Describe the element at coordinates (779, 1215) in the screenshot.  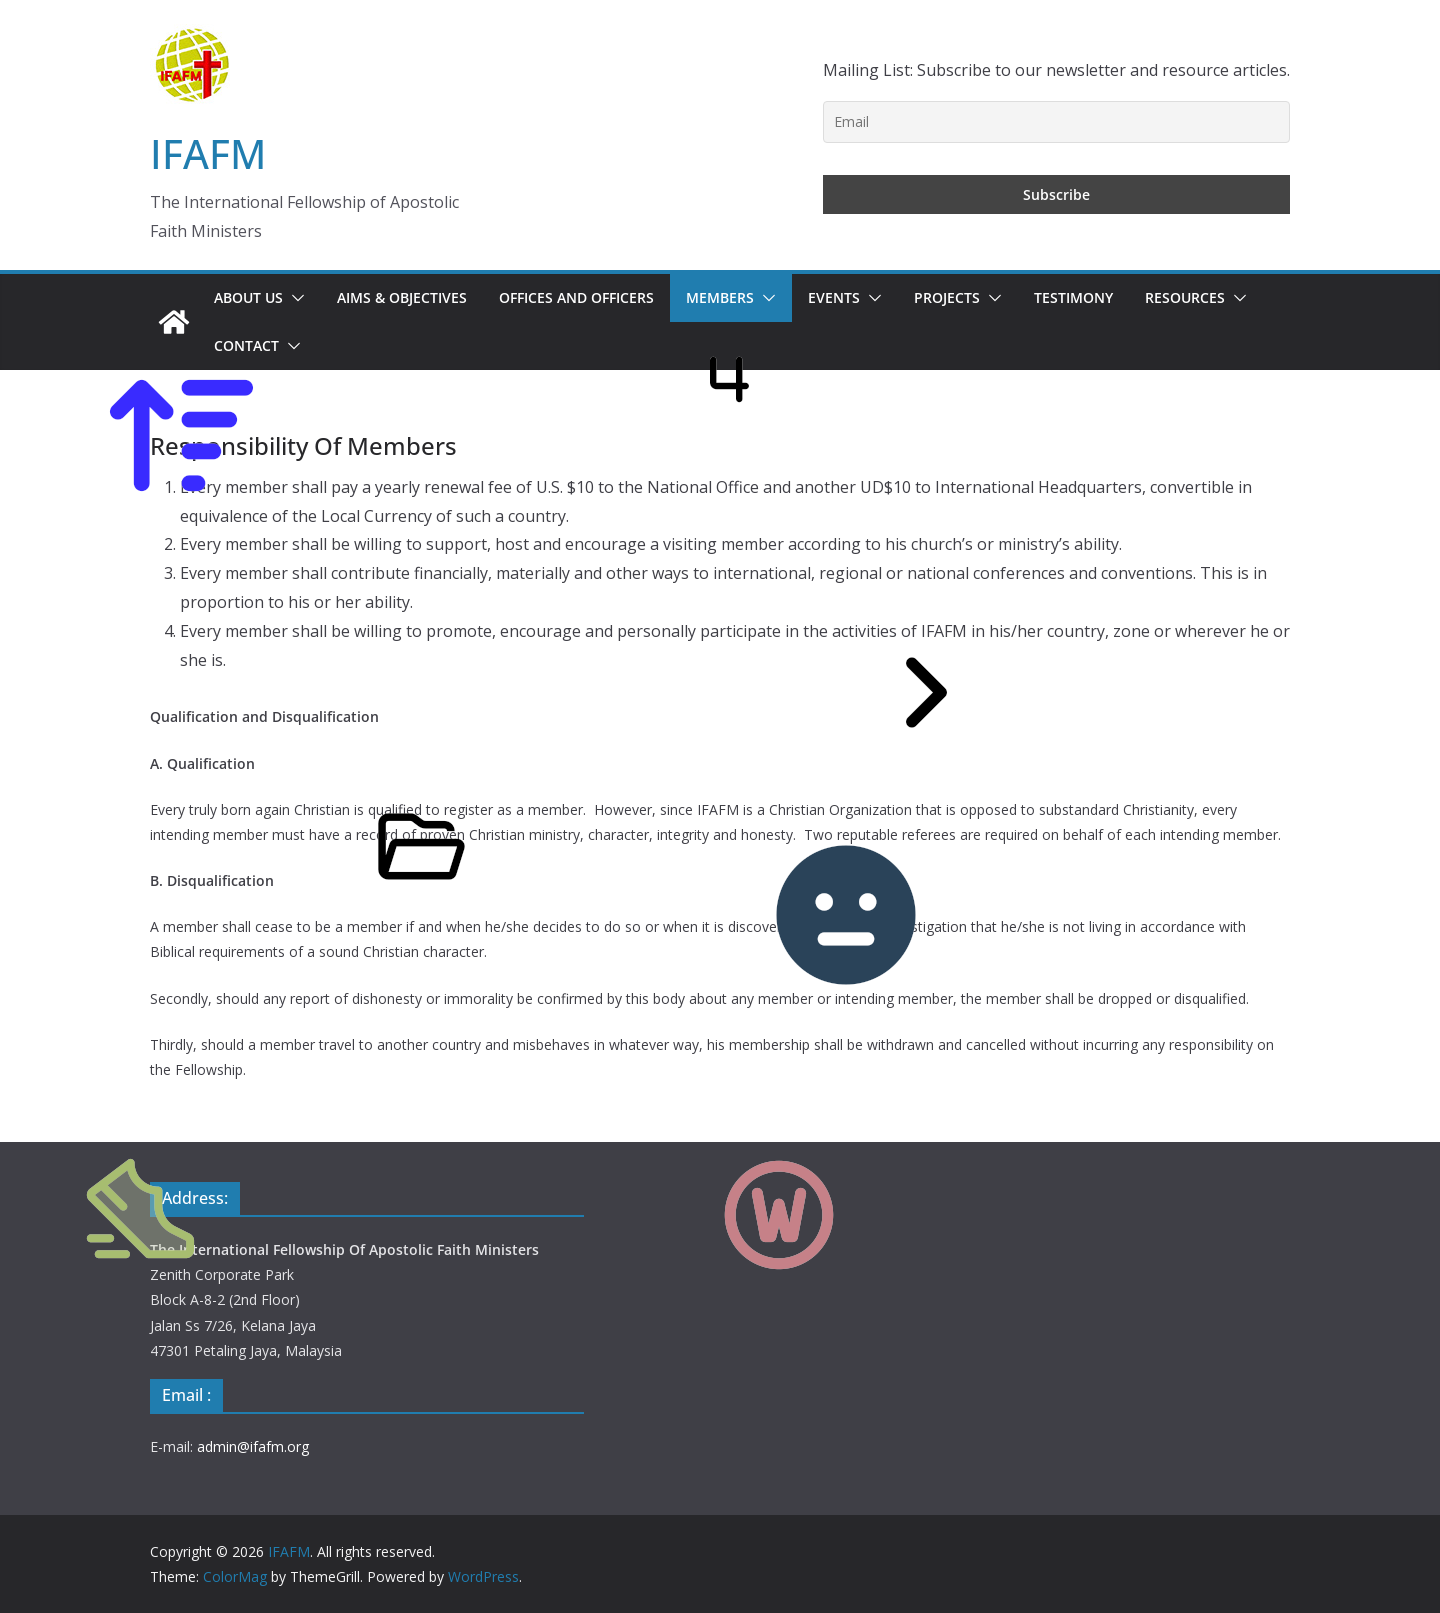
I see `laundry care symbol indicating wash dry setting` at that location.